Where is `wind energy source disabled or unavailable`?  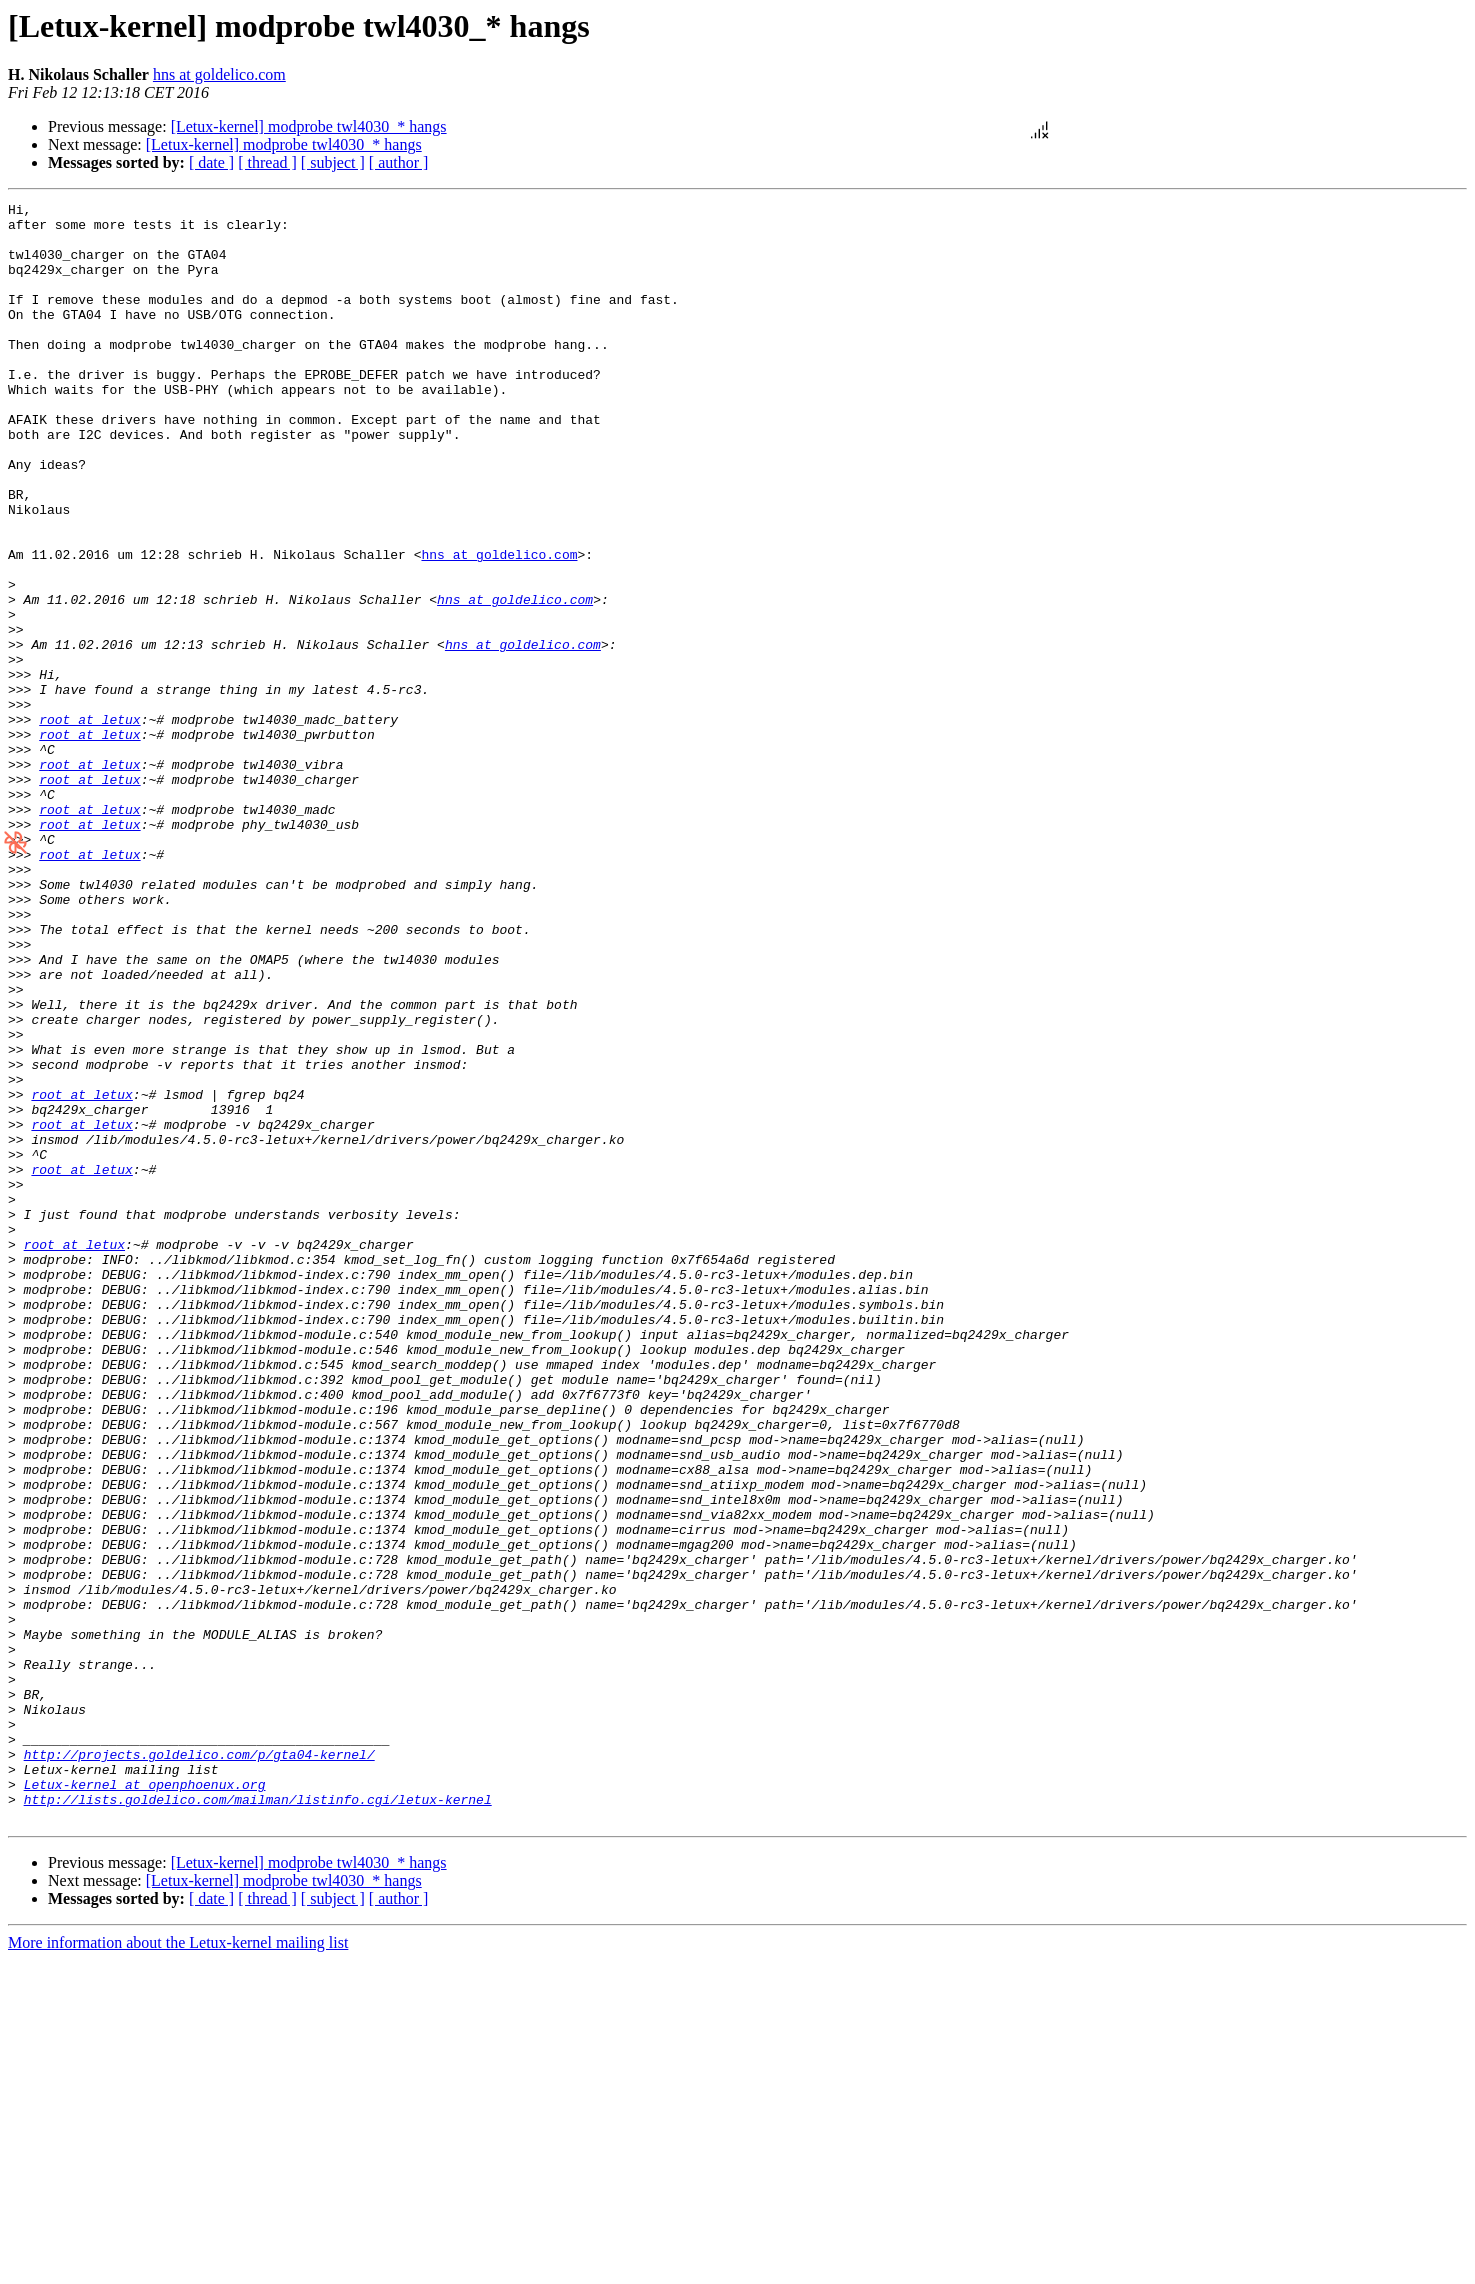 wind energy source disabled or unavailable is located at coordinates (15, 842).